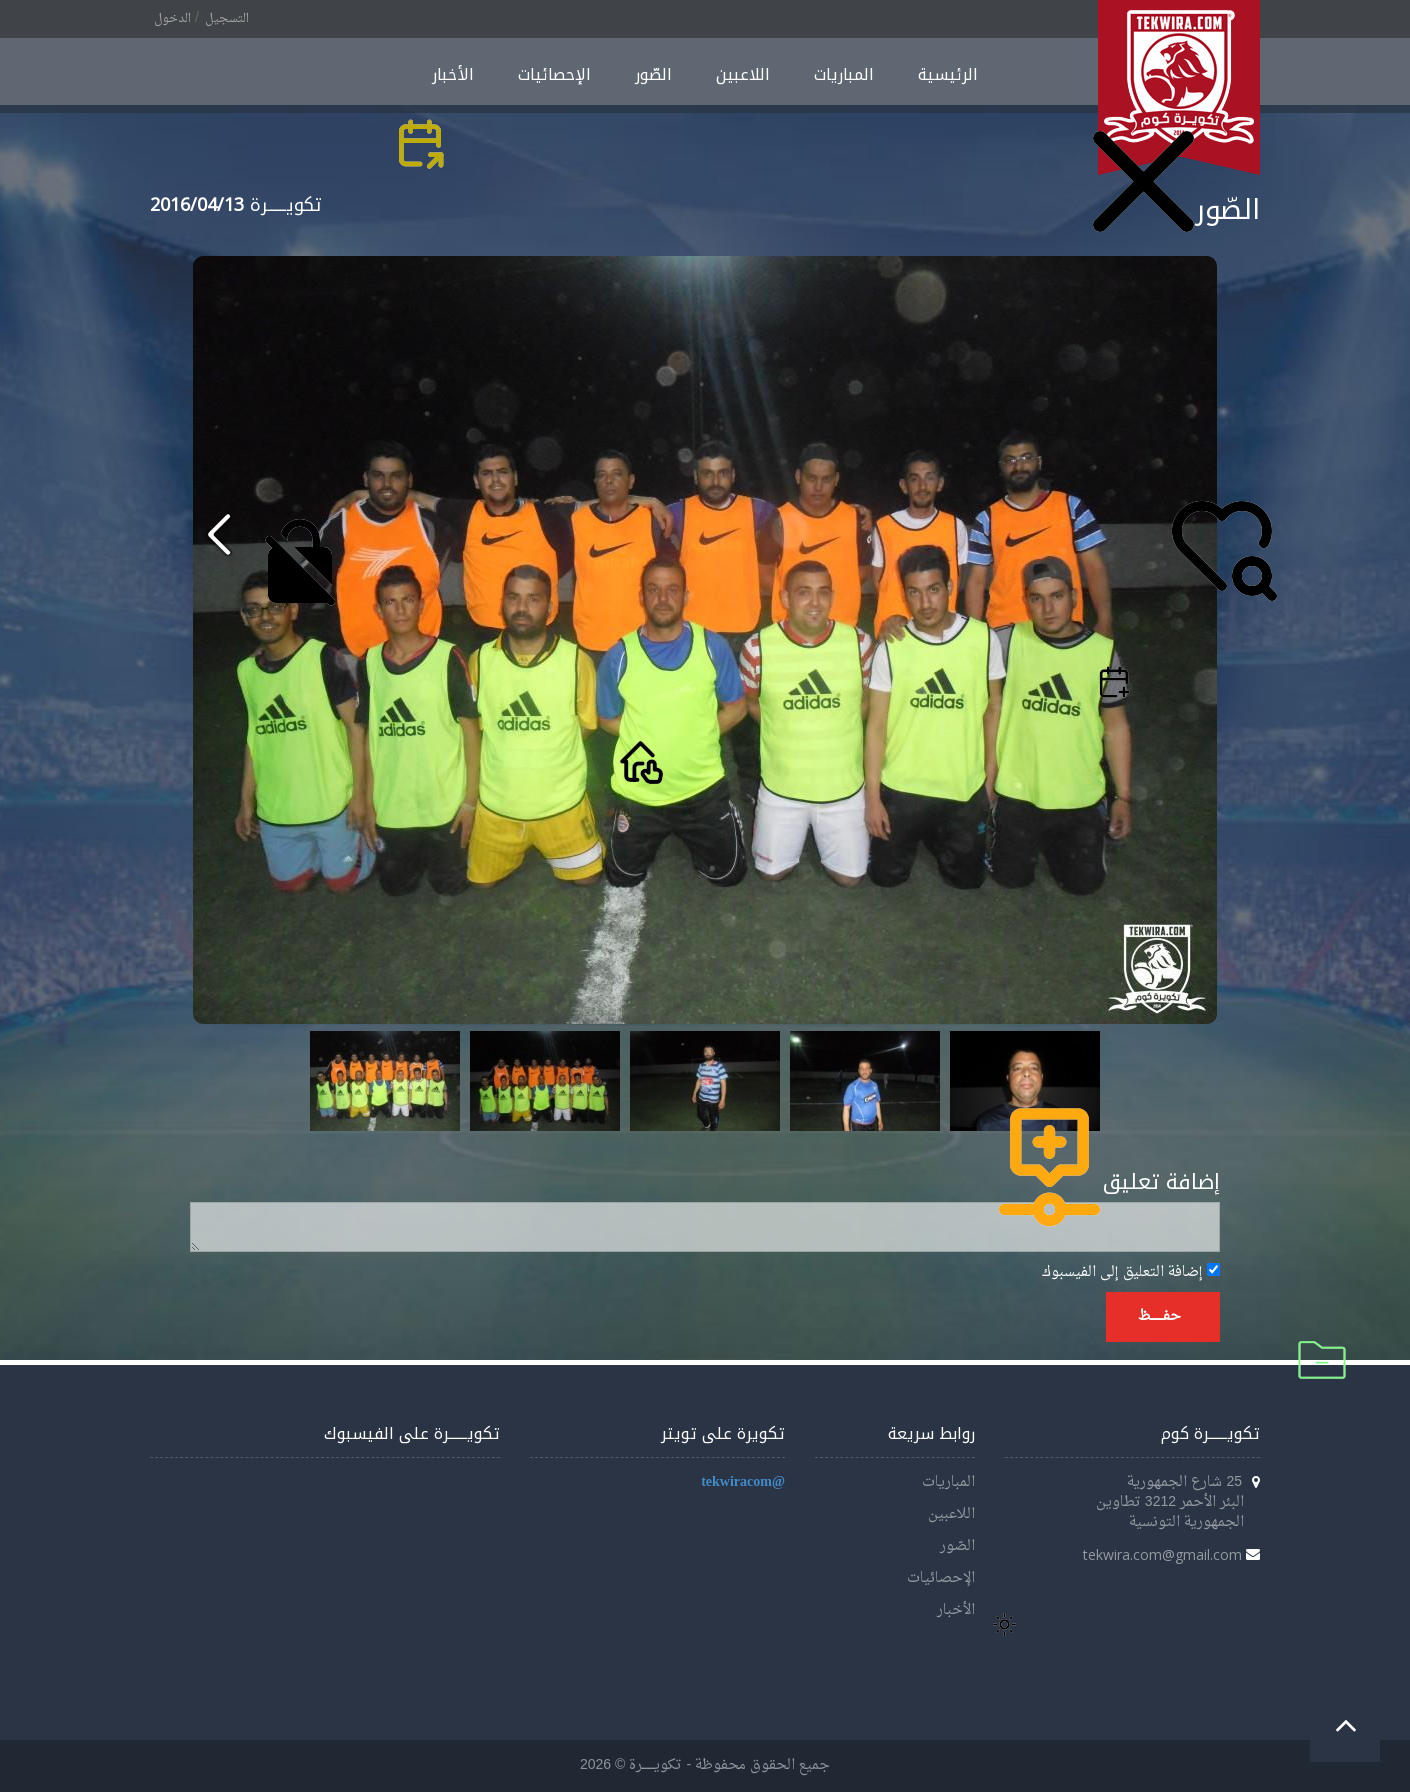 This screenshot has width=1410, height=1792. What do you see at coordinates (1222, 546) in the screenshot?
I see `search your liked or favorited items` at bounding box center [1222, 546].